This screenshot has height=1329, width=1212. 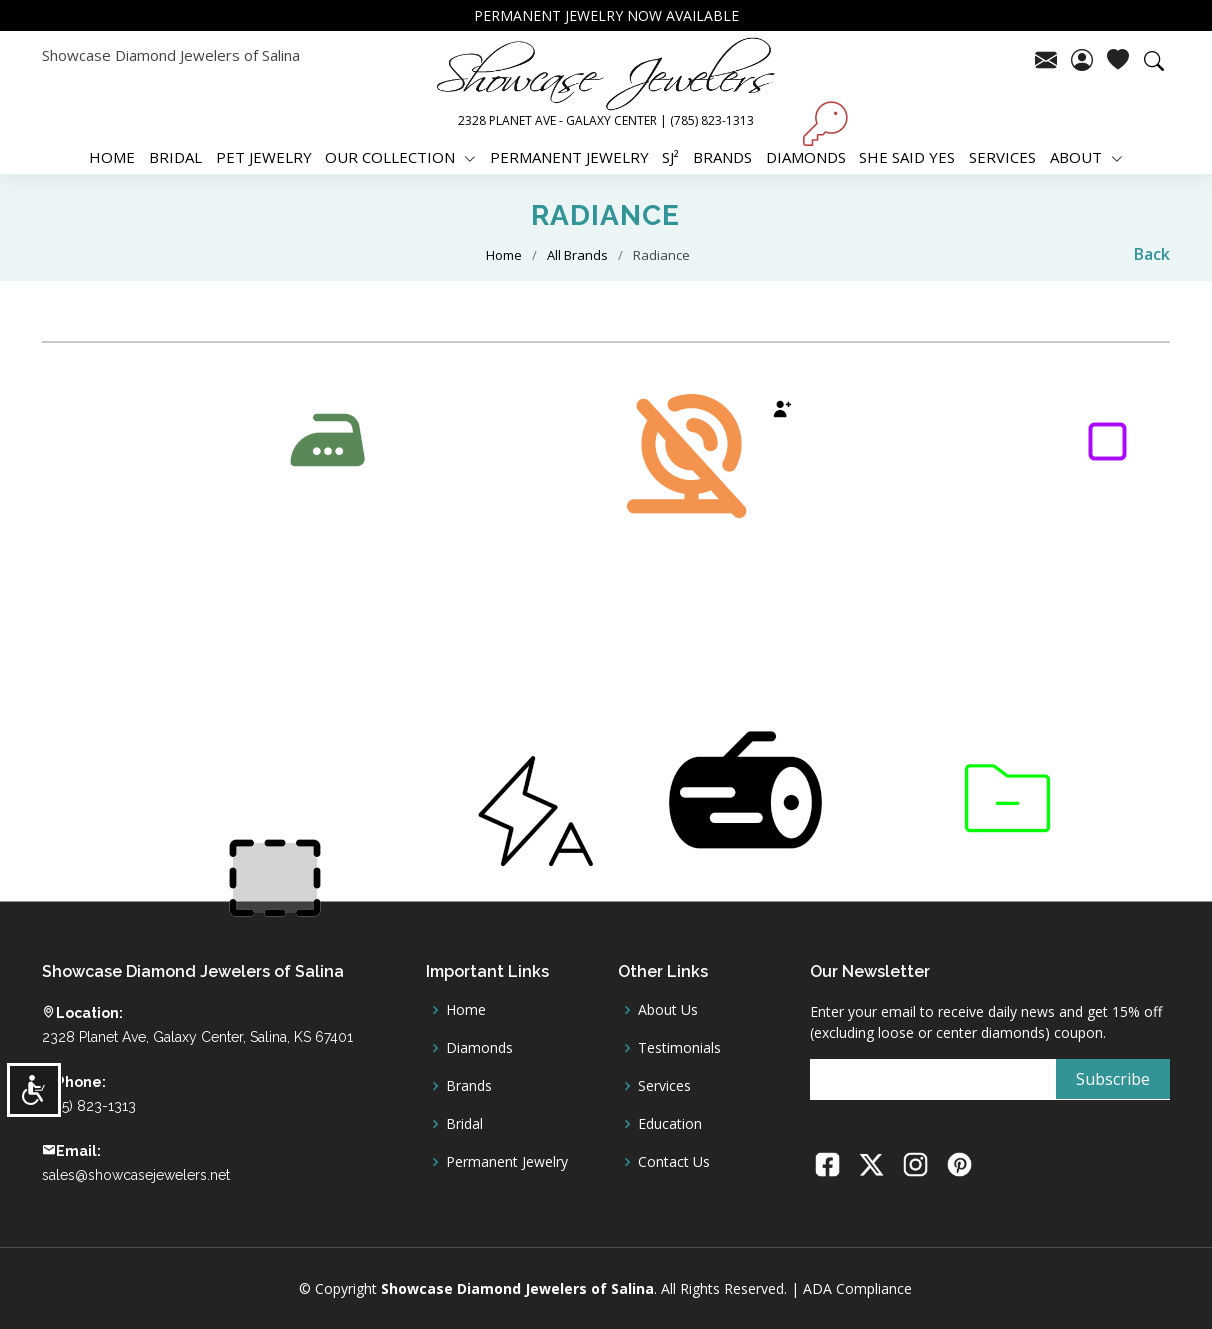 I want to click on webcam is disabled or turned off, so click(x=691, y=458).